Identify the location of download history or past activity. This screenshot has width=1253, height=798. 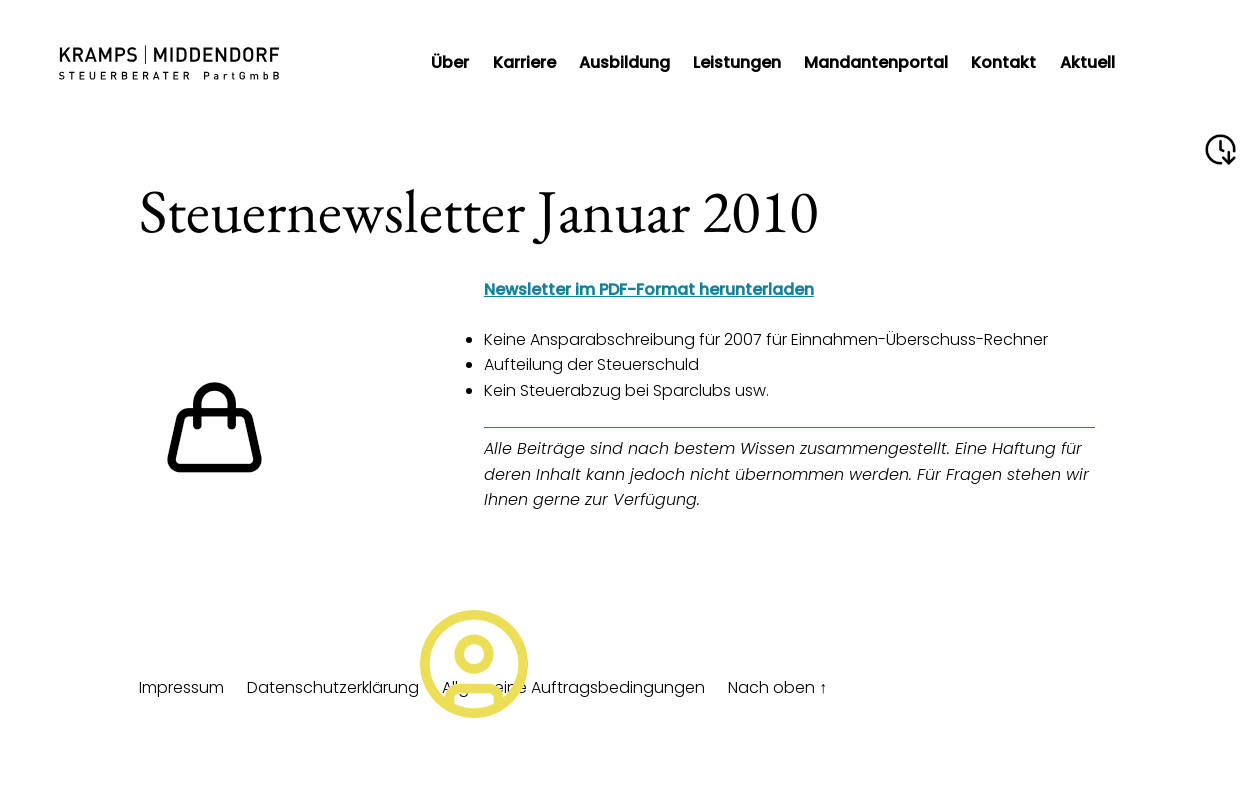
(1220, 149).